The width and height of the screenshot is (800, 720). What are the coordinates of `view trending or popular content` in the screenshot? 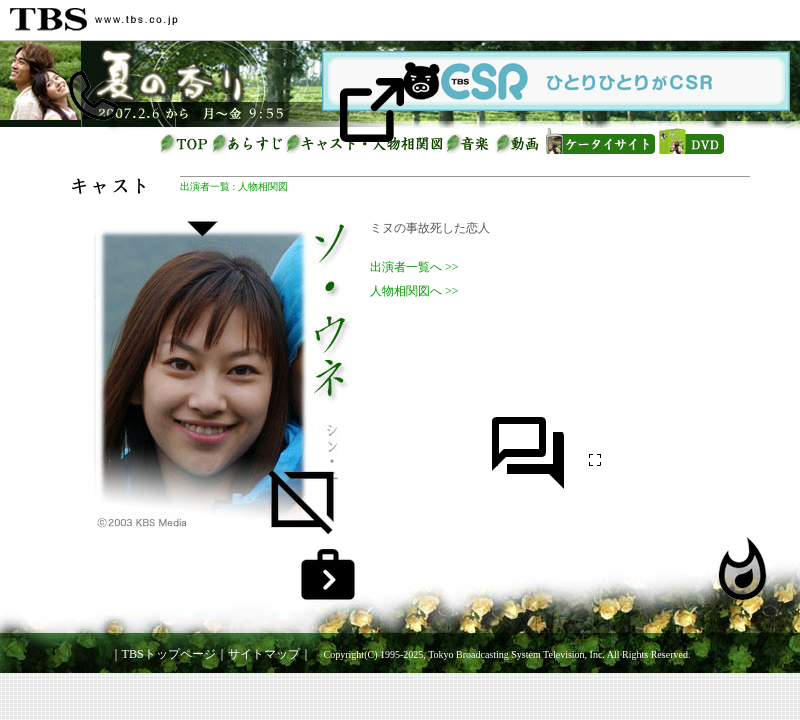 It's located at (742, 570).